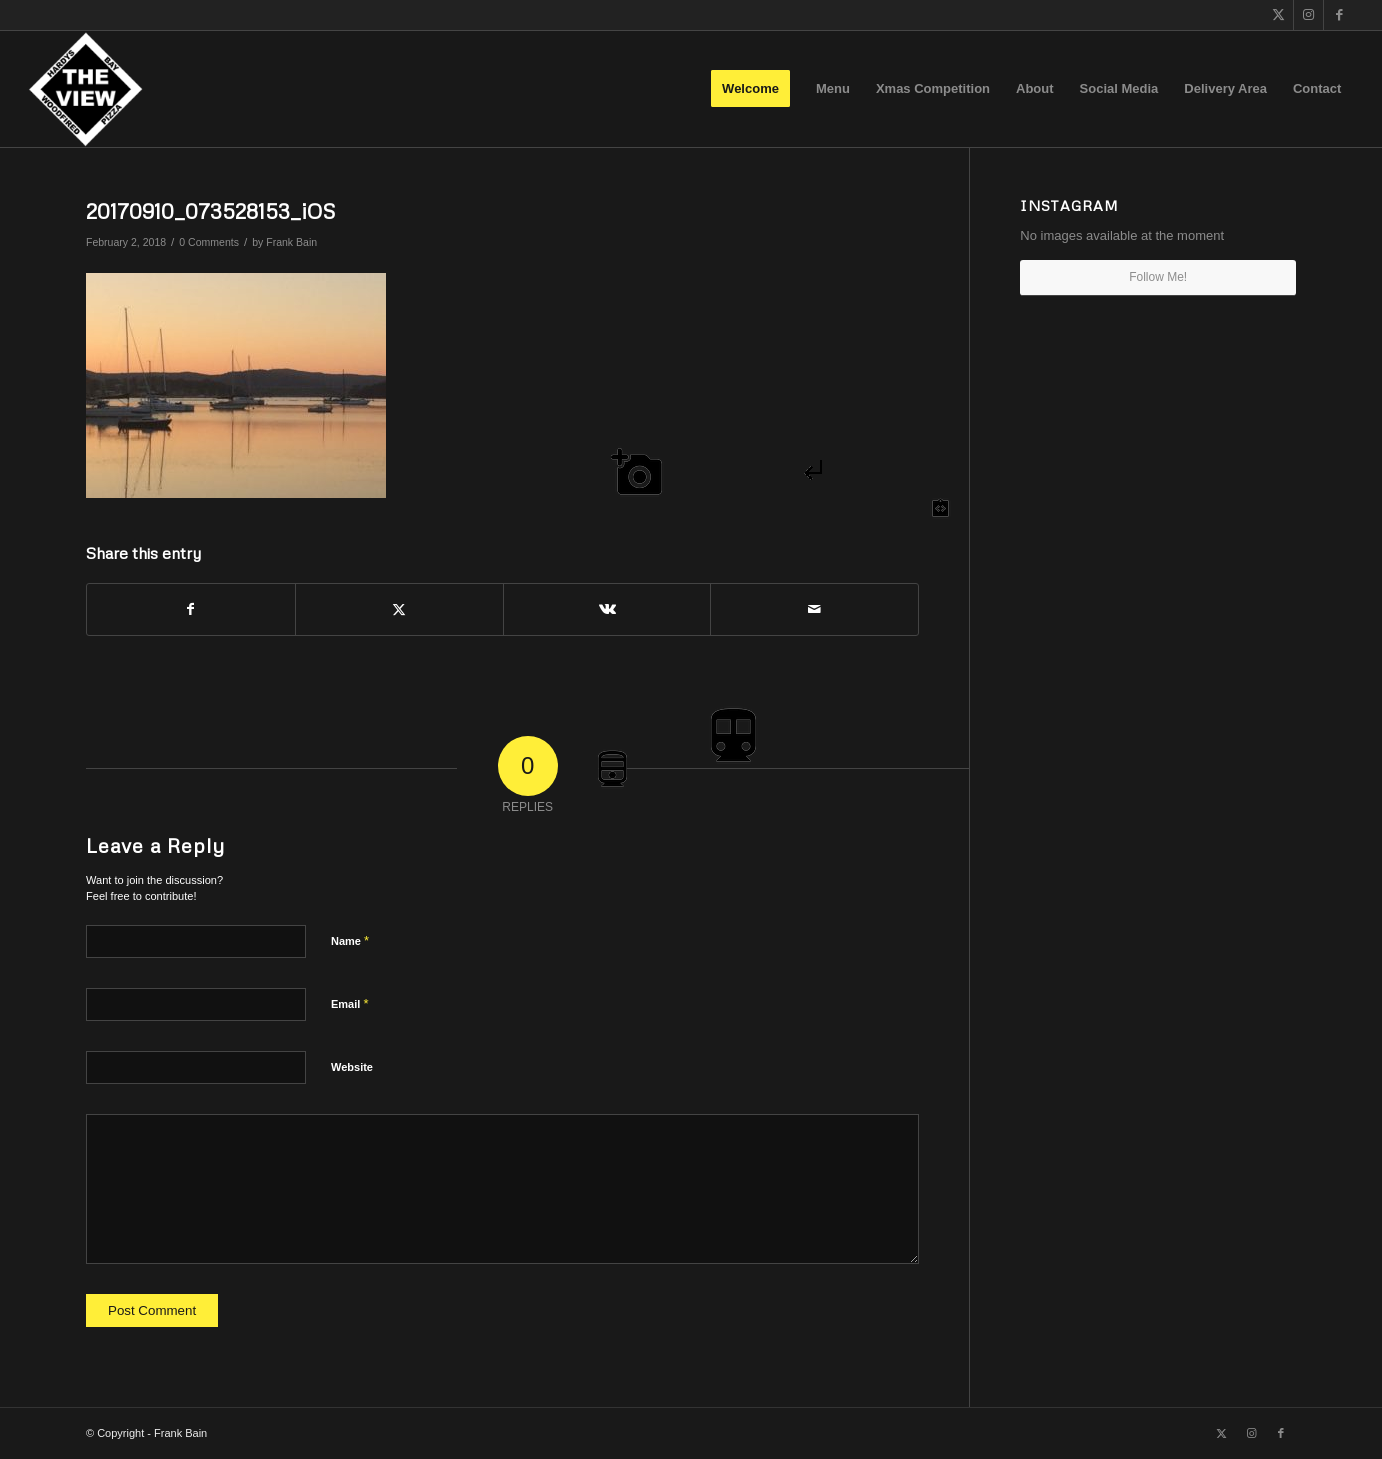 The width and height of the screenshot is (1382, 1459). I want to click on add a new photo, so click(637, 472).